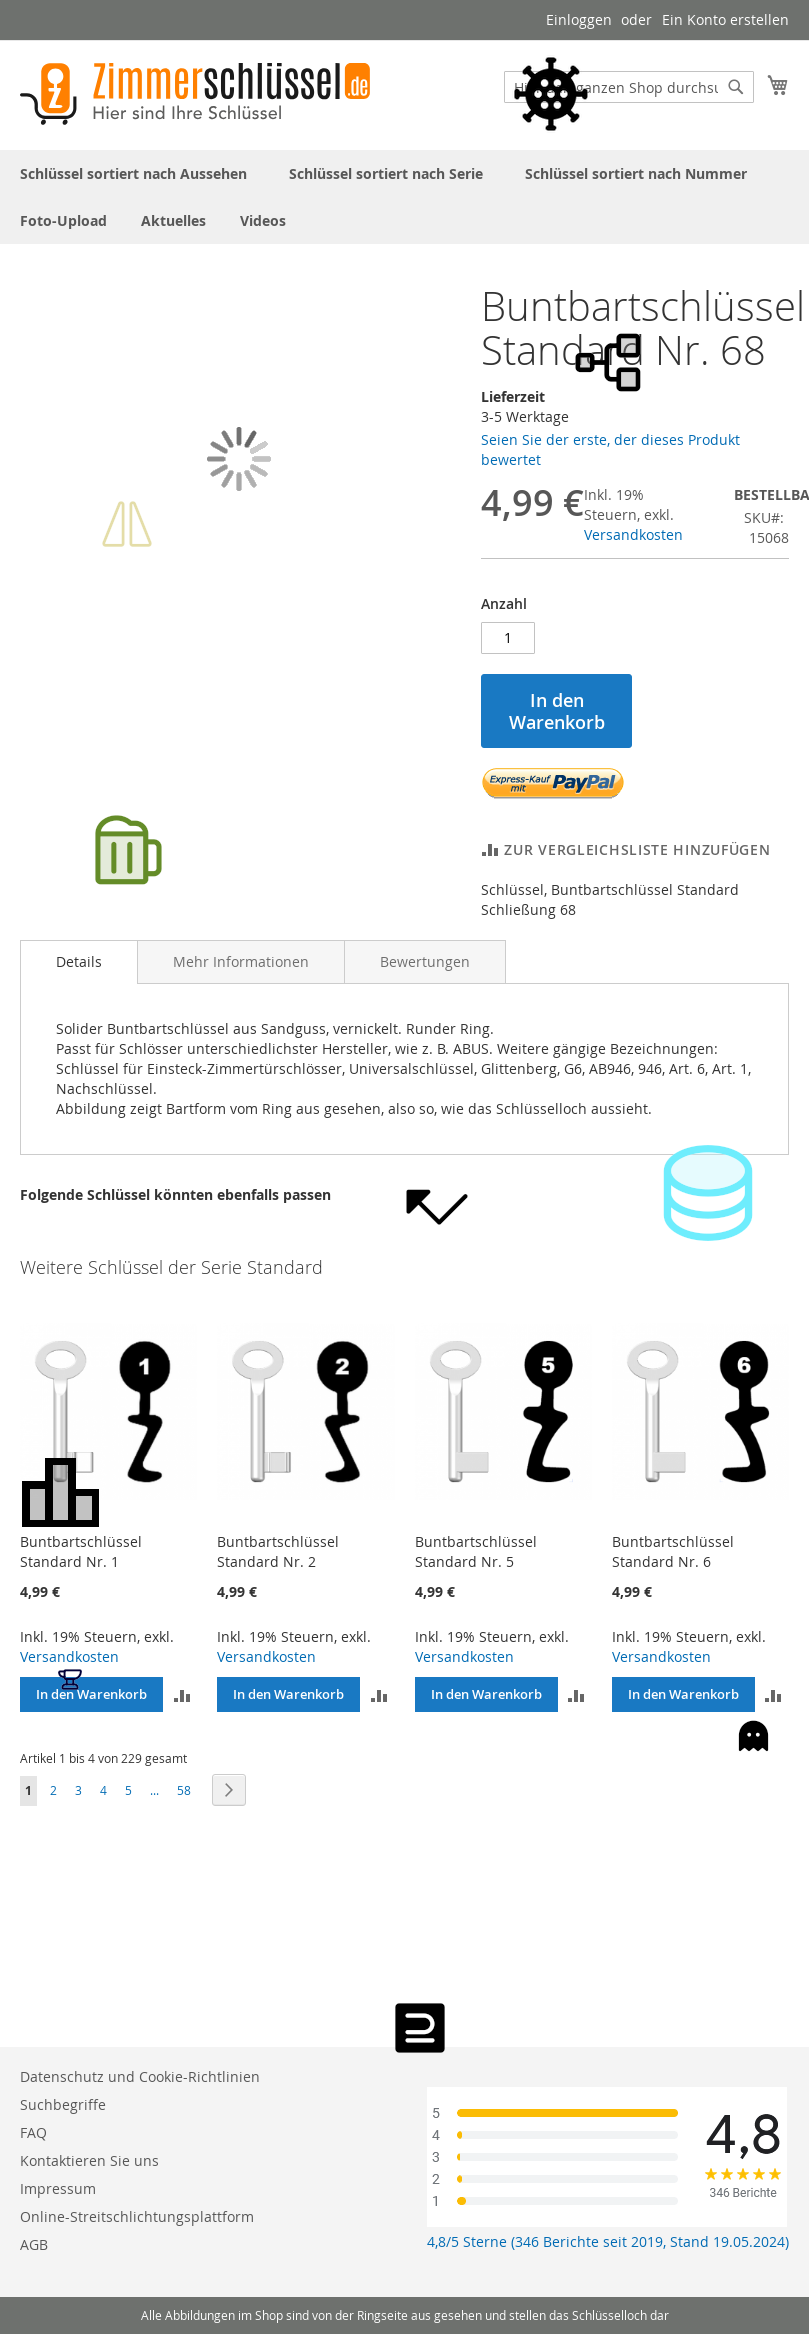 The height and width of the screenshot is (2334, 809). Describe the element at coordinates (60, 1492) in the screenshot. I see `view leaderboard rankings` at that location.